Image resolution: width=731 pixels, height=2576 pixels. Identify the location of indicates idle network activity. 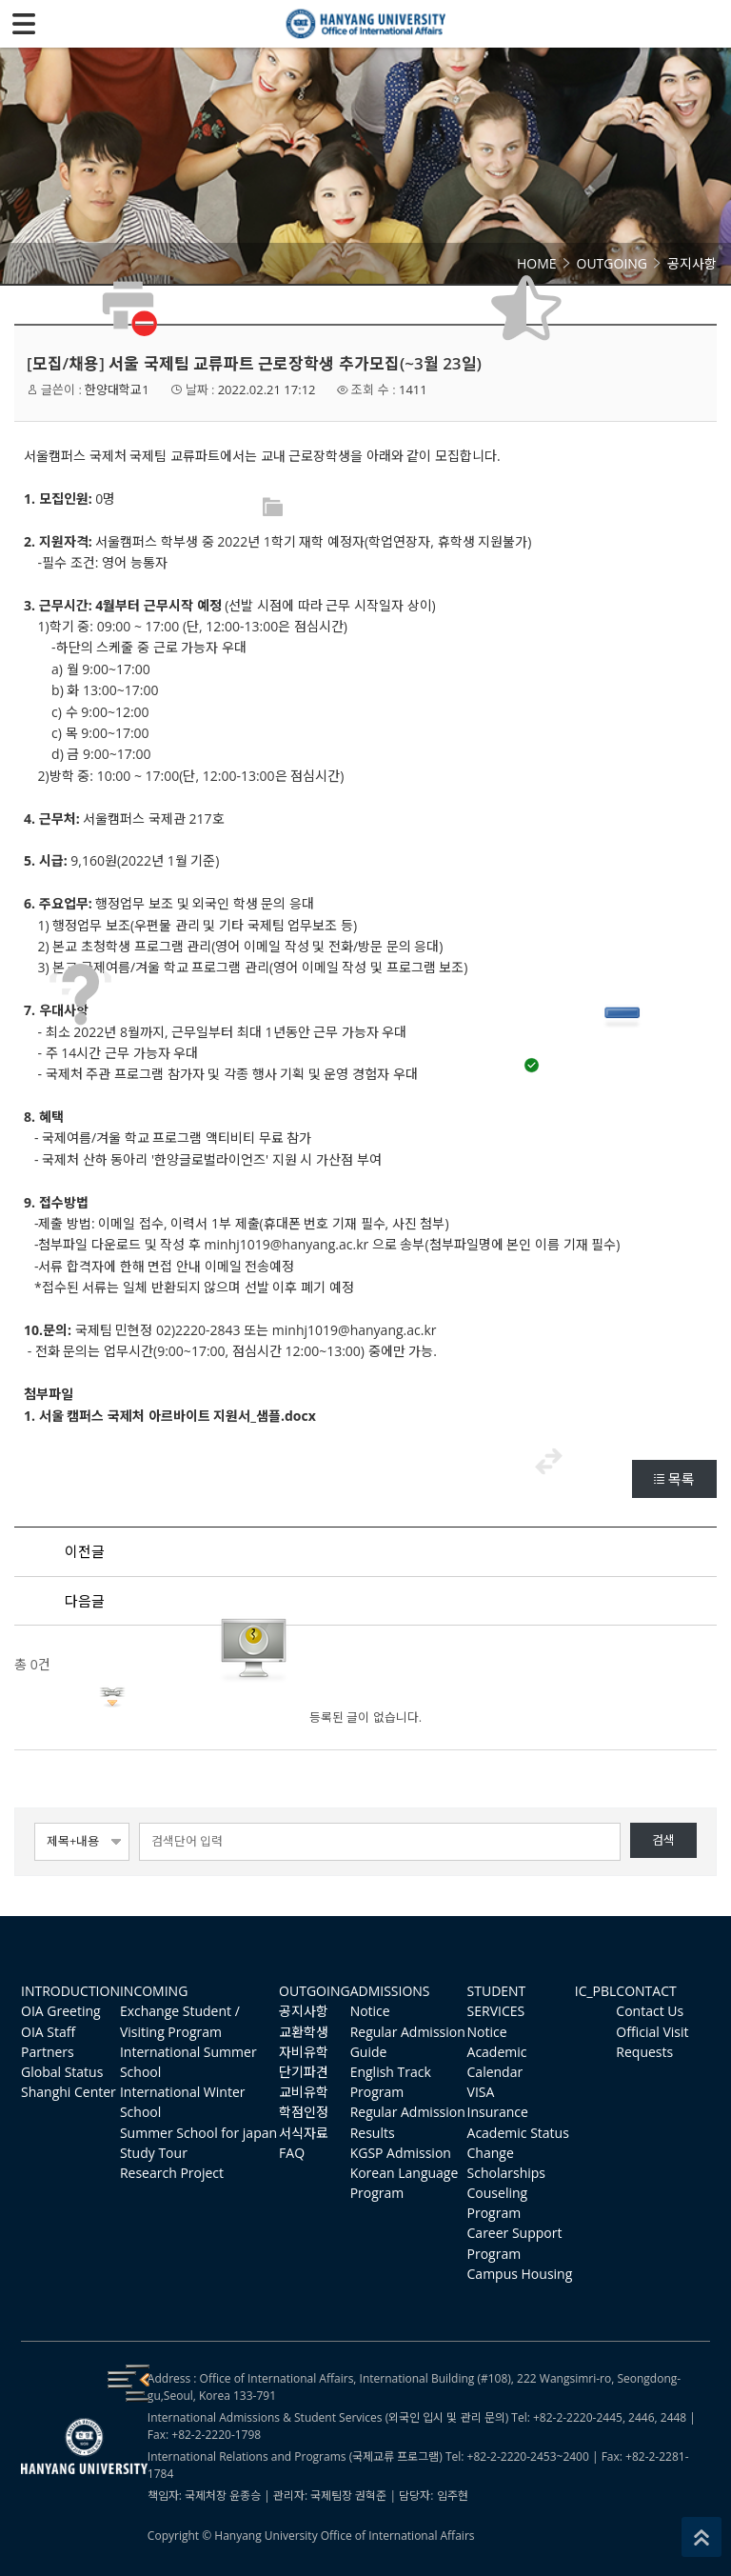
(548, 1461).